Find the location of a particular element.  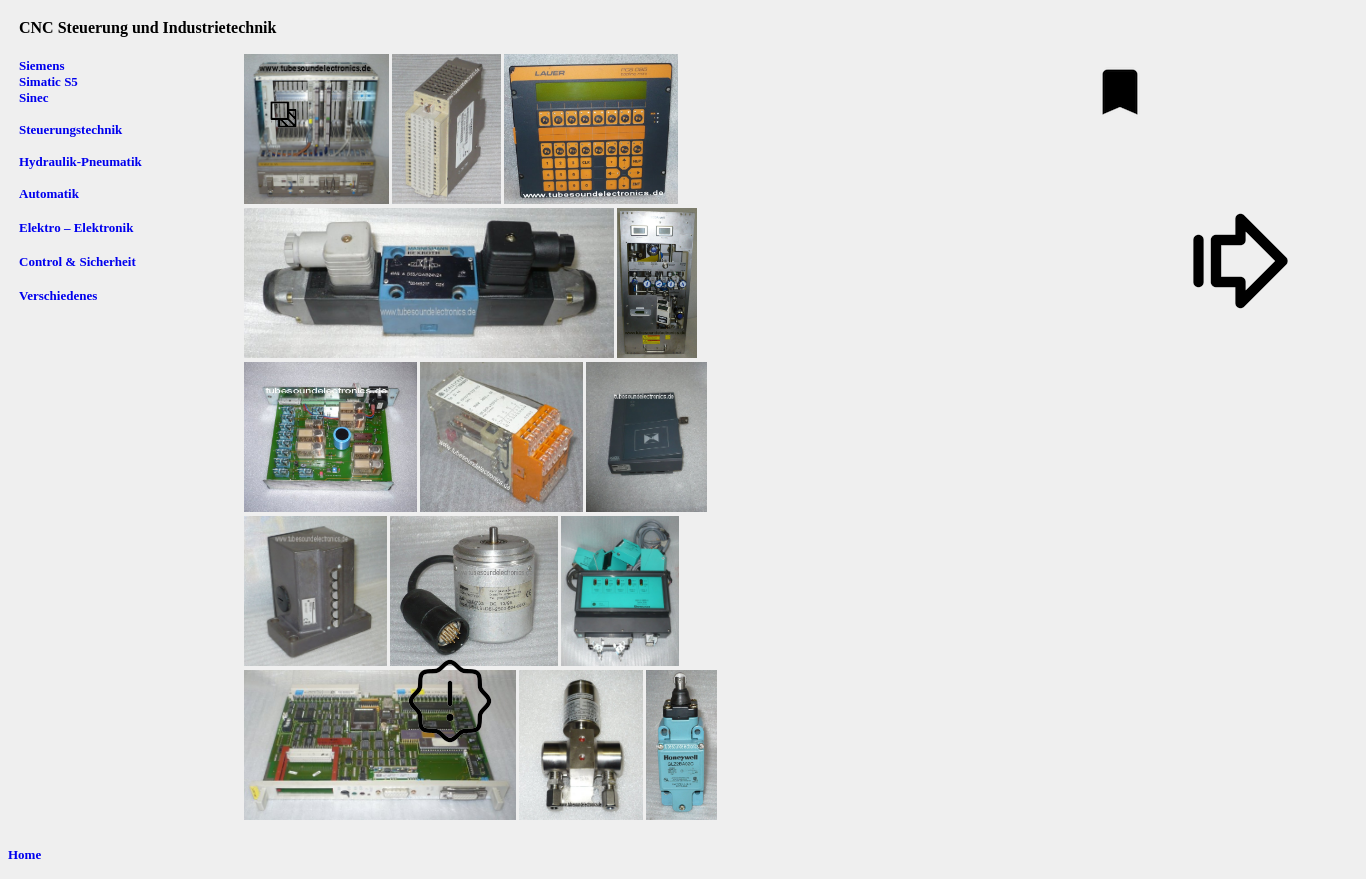

indicates a warning or alert requiring attention is located at coordinates (450, 701).